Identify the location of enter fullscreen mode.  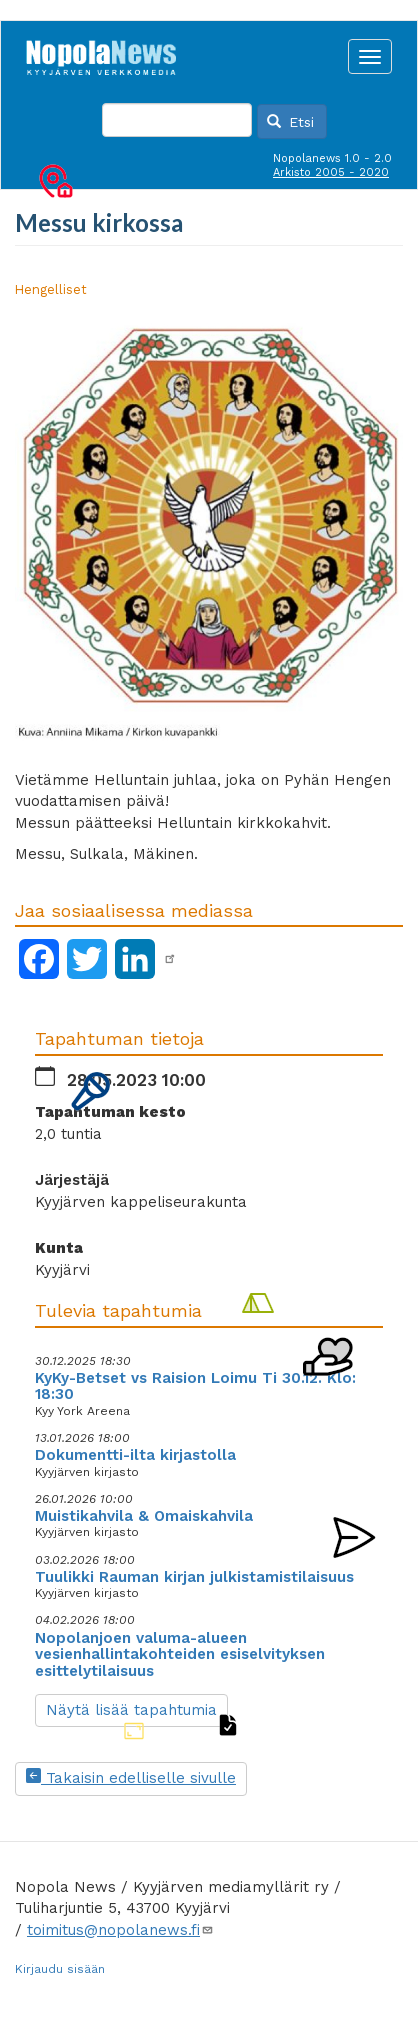
(134, 1731).